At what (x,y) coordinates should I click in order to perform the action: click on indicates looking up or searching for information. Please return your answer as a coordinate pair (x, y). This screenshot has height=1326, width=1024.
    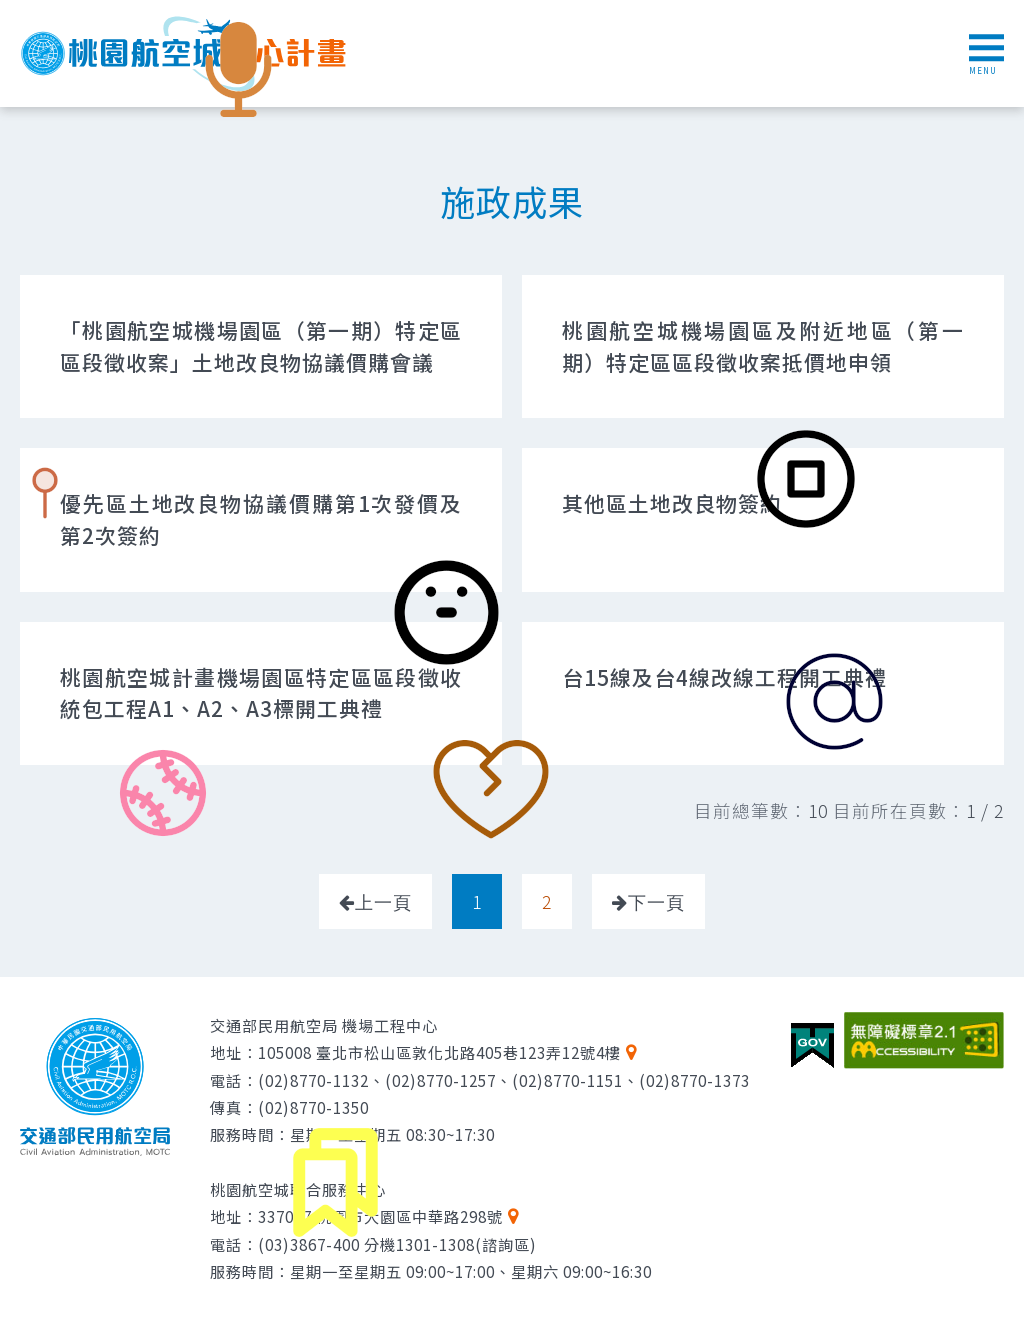
    Looking at the image, I should click on (446, 612).